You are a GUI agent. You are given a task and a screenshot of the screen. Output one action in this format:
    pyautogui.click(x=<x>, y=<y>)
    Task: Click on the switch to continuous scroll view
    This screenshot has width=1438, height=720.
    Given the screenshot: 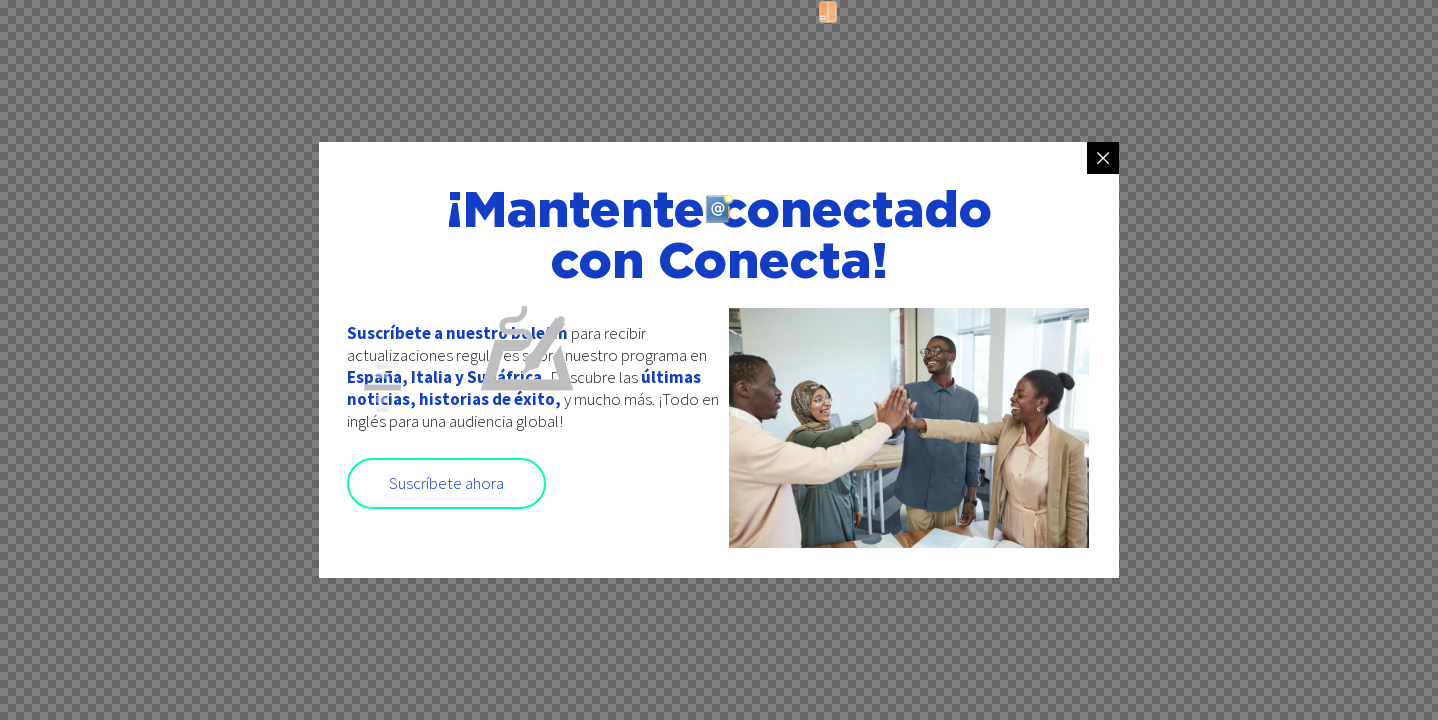 What is the action you would take?
    pyautogui.click(x=382, y=387)
    